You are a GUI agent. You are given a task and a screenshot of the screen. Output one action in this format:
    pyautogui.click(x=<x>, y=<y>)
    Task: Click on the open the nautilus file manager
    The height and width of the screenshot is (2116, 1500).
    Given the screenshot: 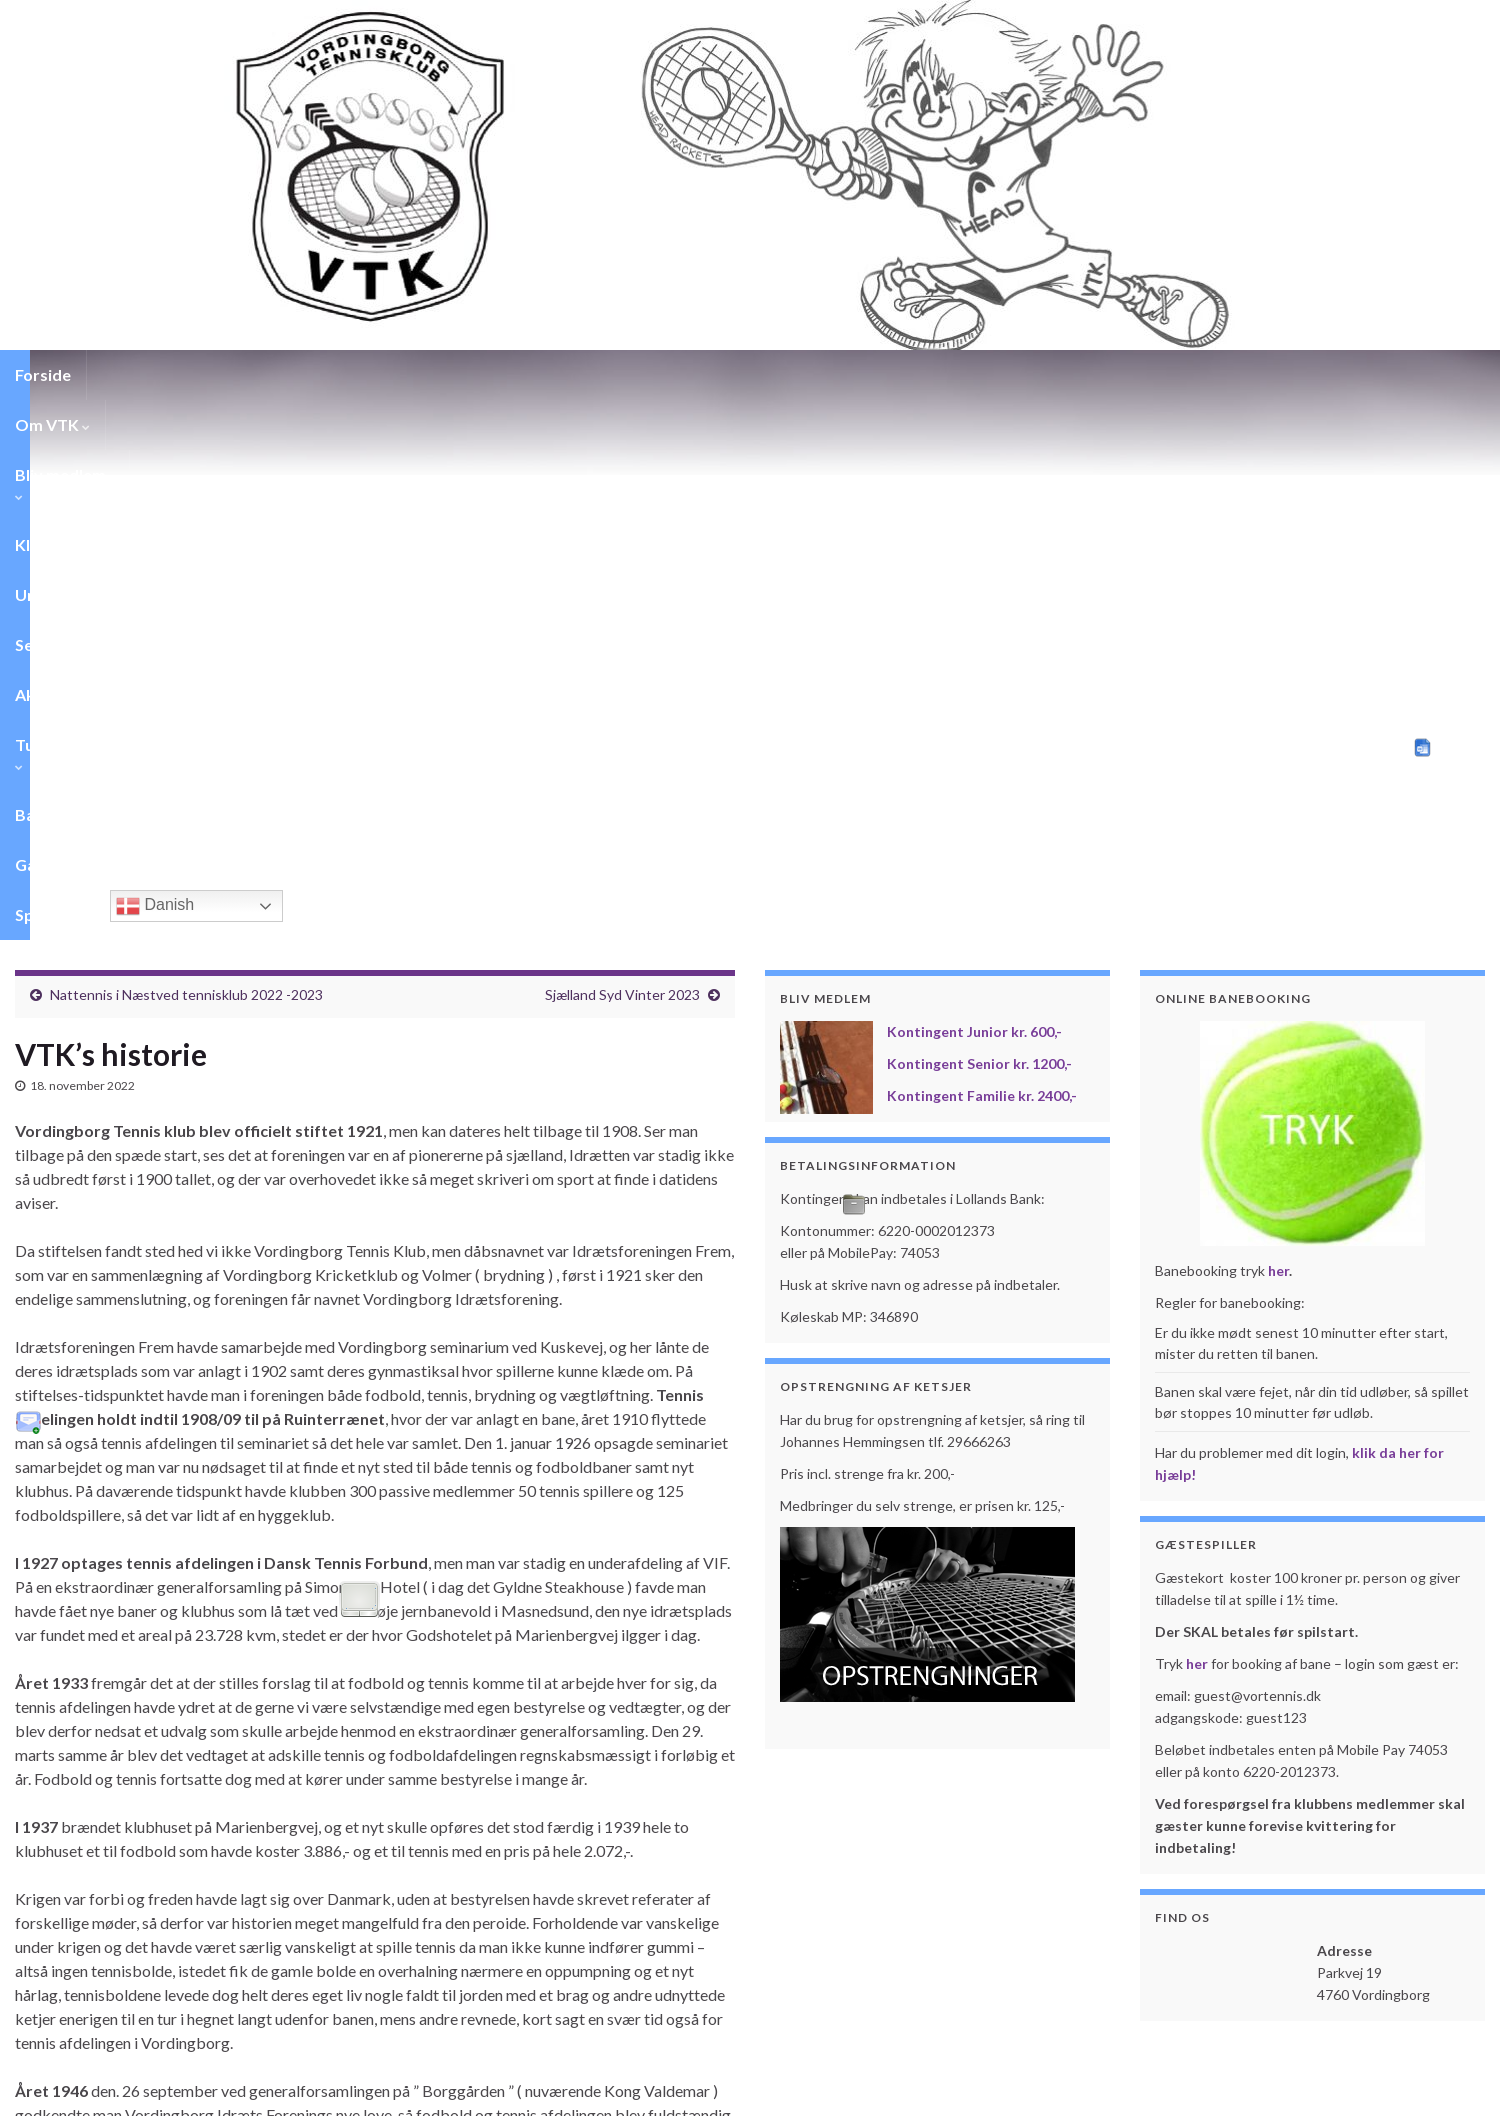 What is the action you would take?
    pyautogui.click(x=854, y=1204)
    